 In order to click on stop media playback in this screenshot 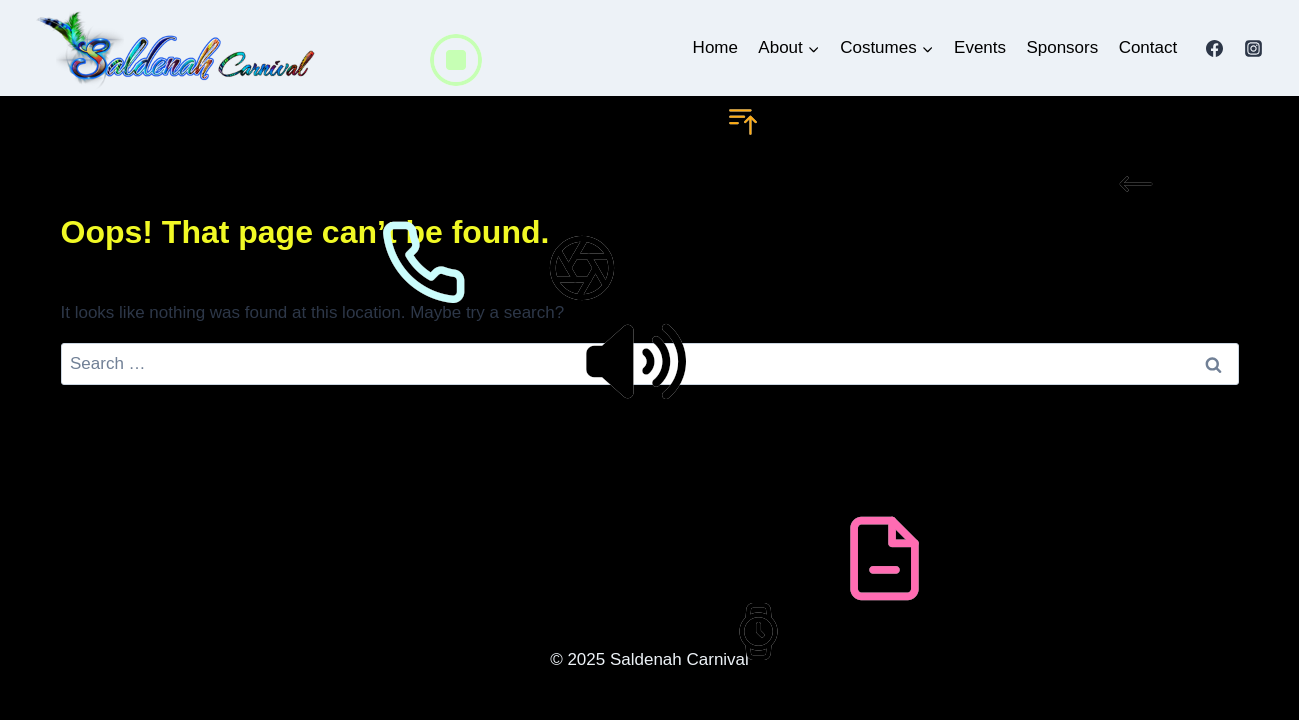, I will do `click(456, 60)`.